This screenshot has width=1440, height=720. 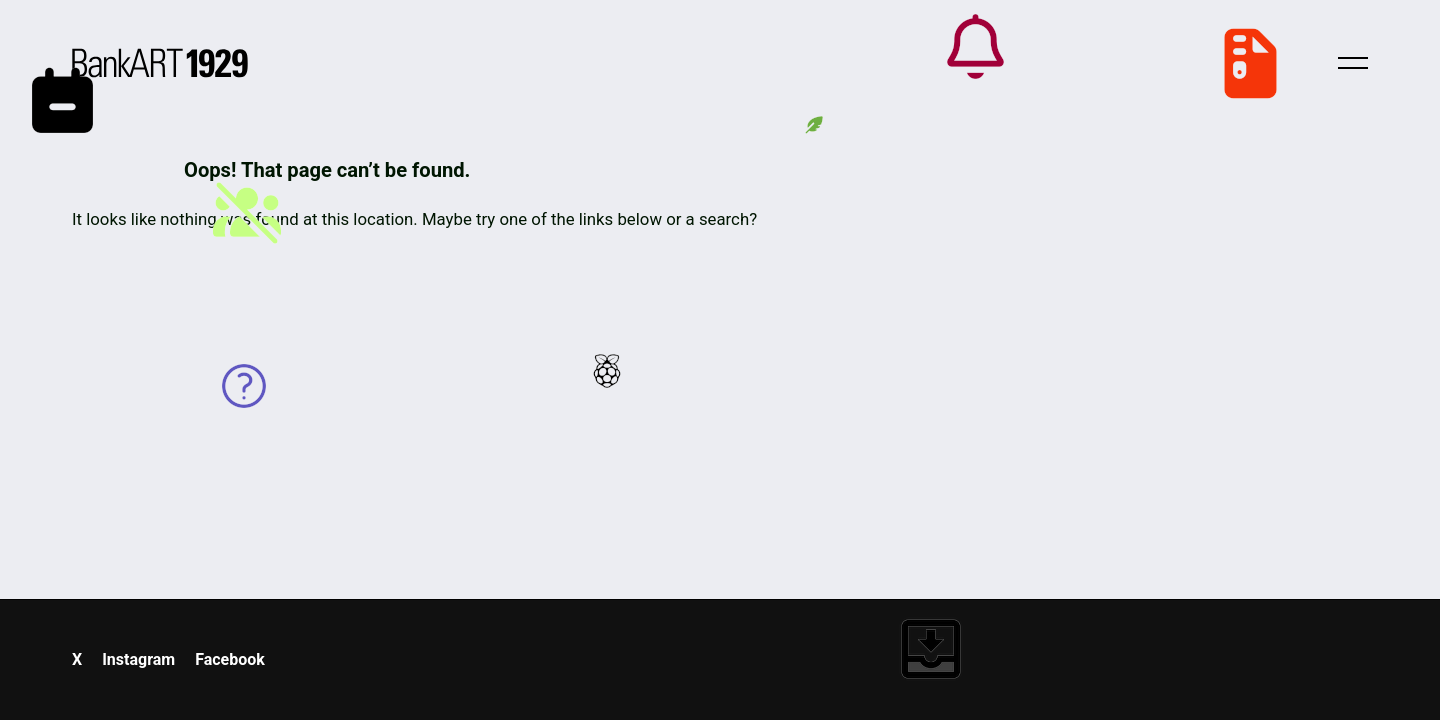 I want to click on view notifications, so click(x=975, y=46).